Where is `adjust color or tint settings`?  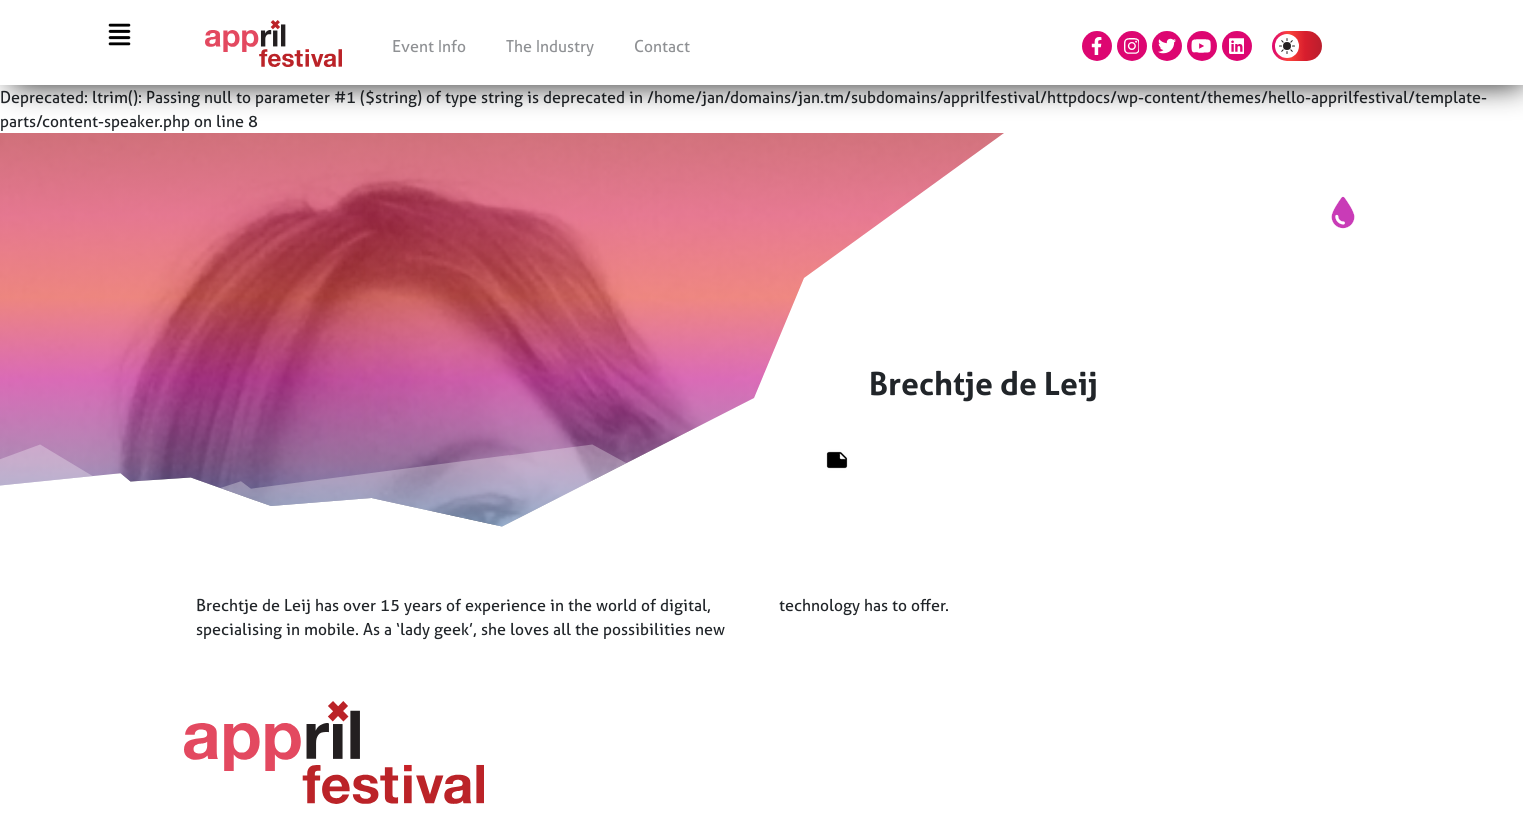 adjust color or tint settings is located at coordinates (1343, 213).